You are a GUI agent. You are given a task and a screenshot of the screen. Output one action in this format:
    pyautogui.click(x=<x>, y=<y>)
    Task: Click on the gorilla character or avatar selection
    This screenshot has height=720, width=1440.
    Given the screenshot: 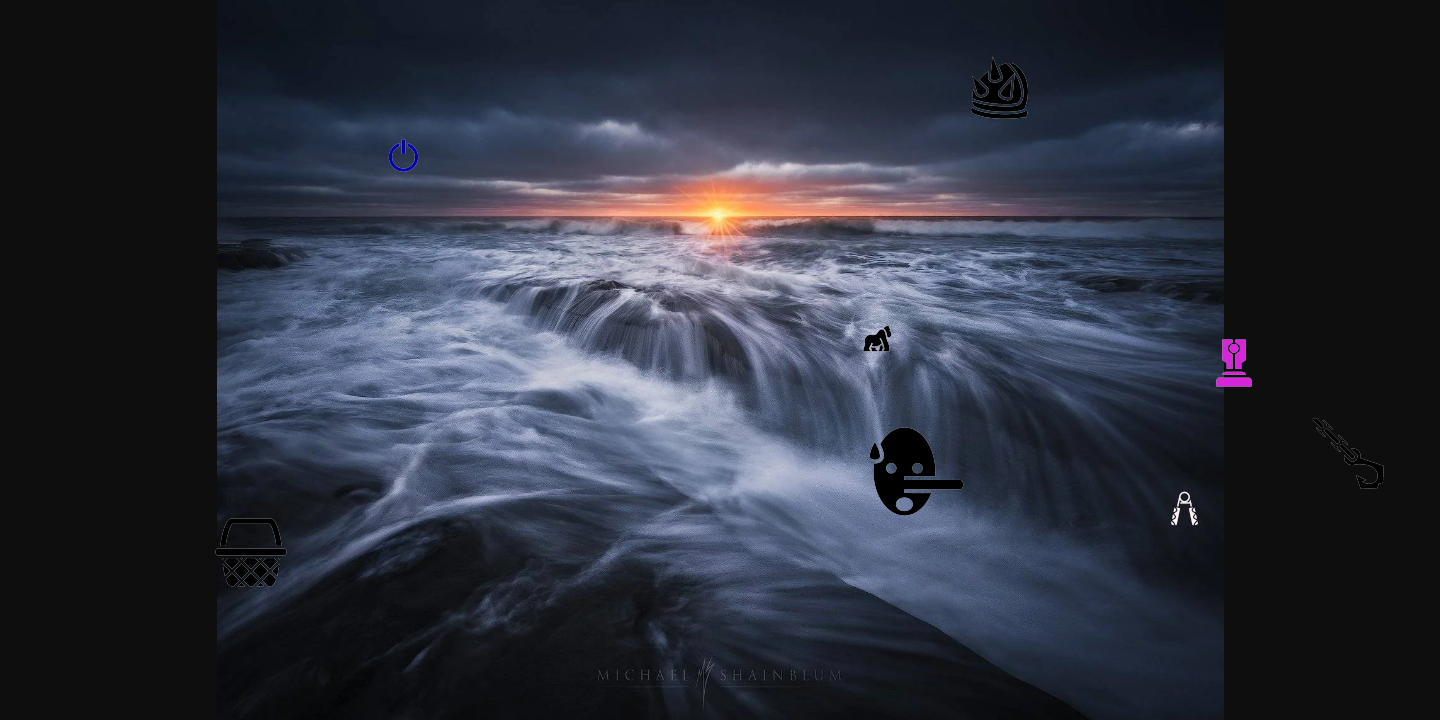 What is the action you would take?
    pyautogui.click(x=877, y=338)
    